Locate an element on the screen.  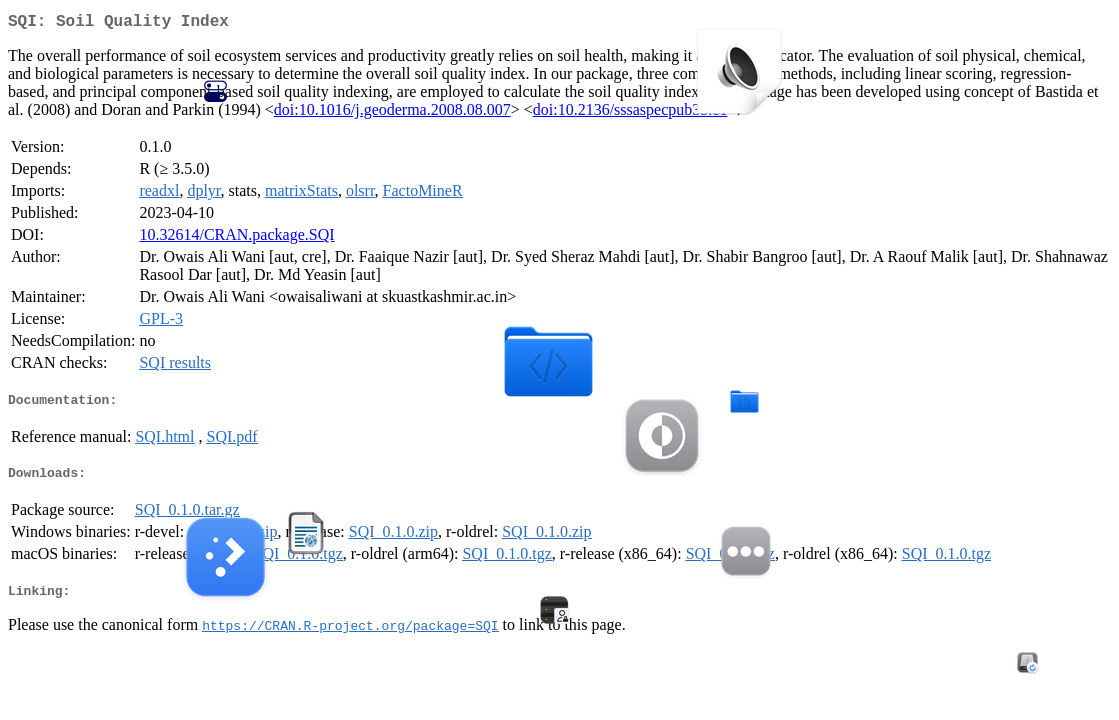
customize application appearance settings is located at coordinates (662, 437).